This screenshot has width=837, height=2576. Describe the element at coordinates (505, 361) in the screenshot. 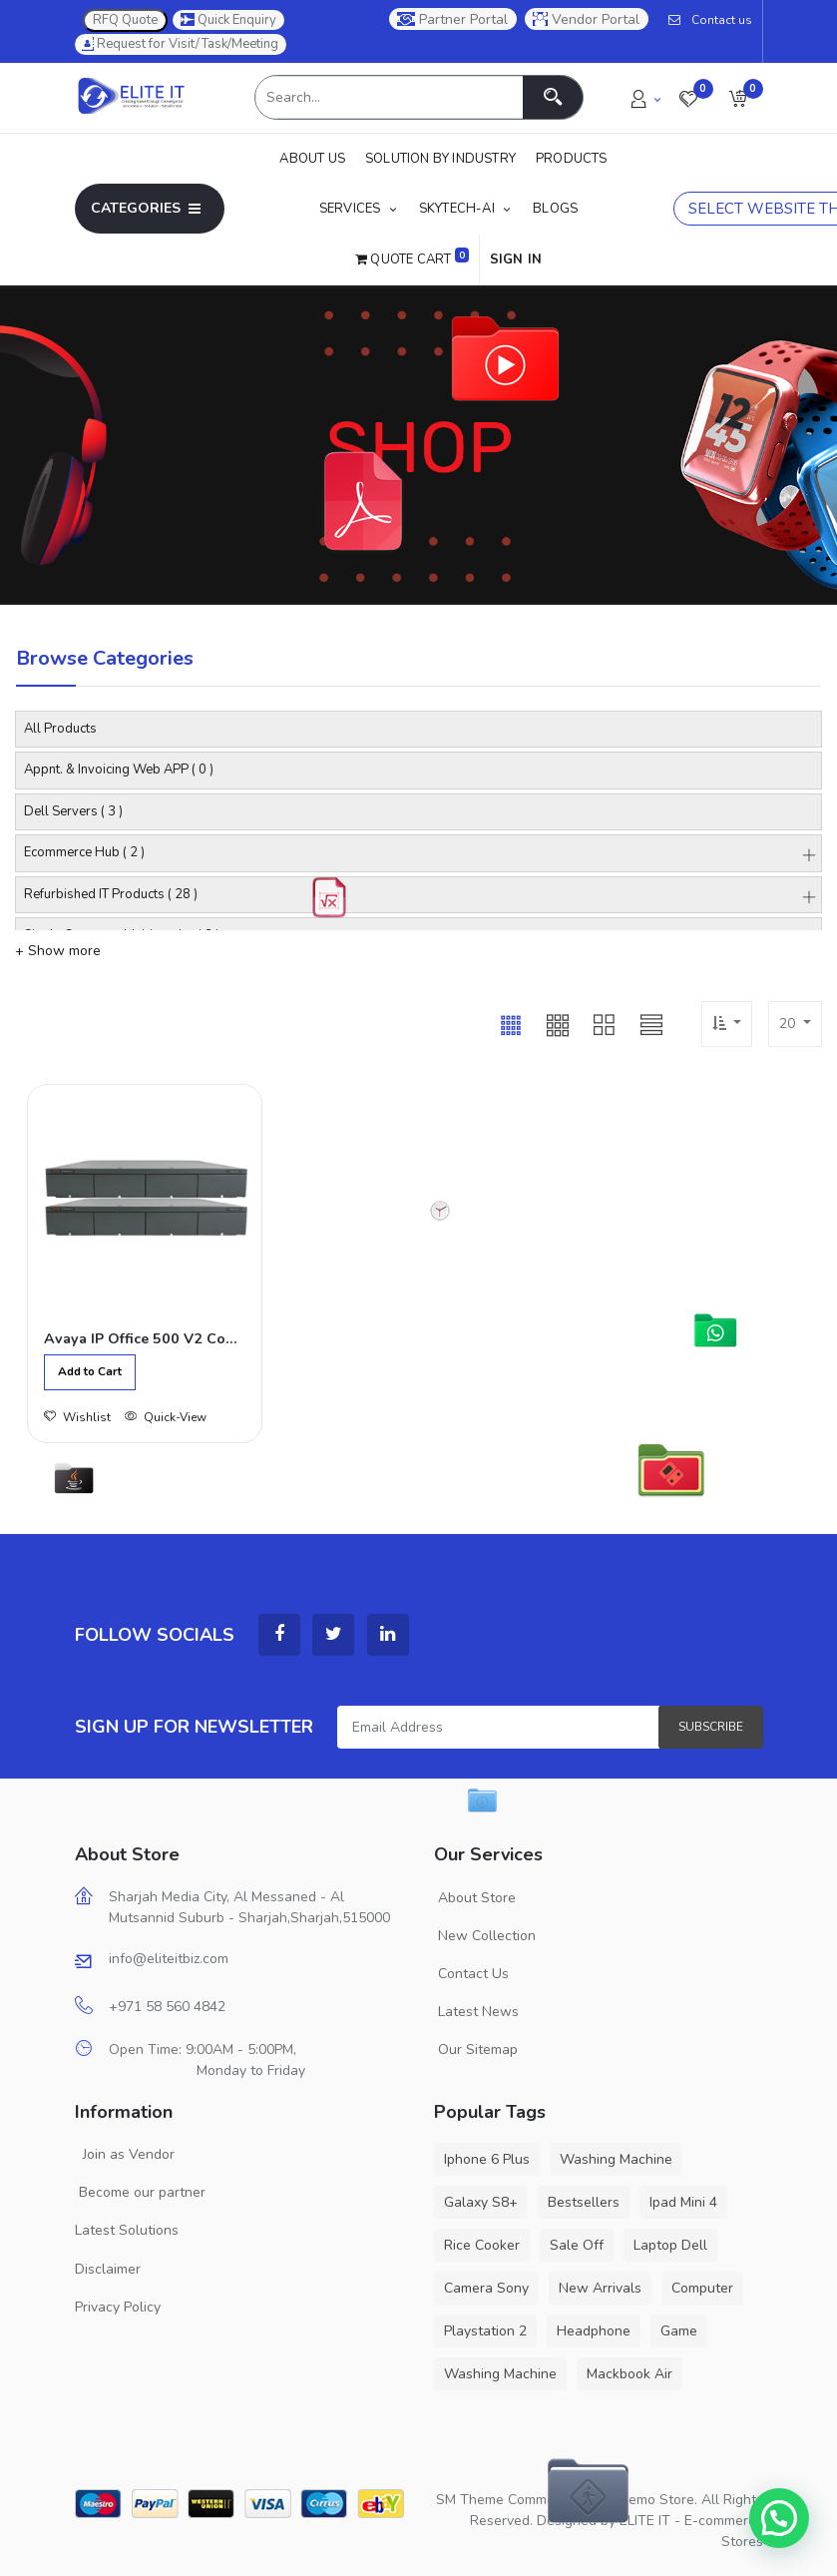

I see `open folder containing youtube music files` at that location.